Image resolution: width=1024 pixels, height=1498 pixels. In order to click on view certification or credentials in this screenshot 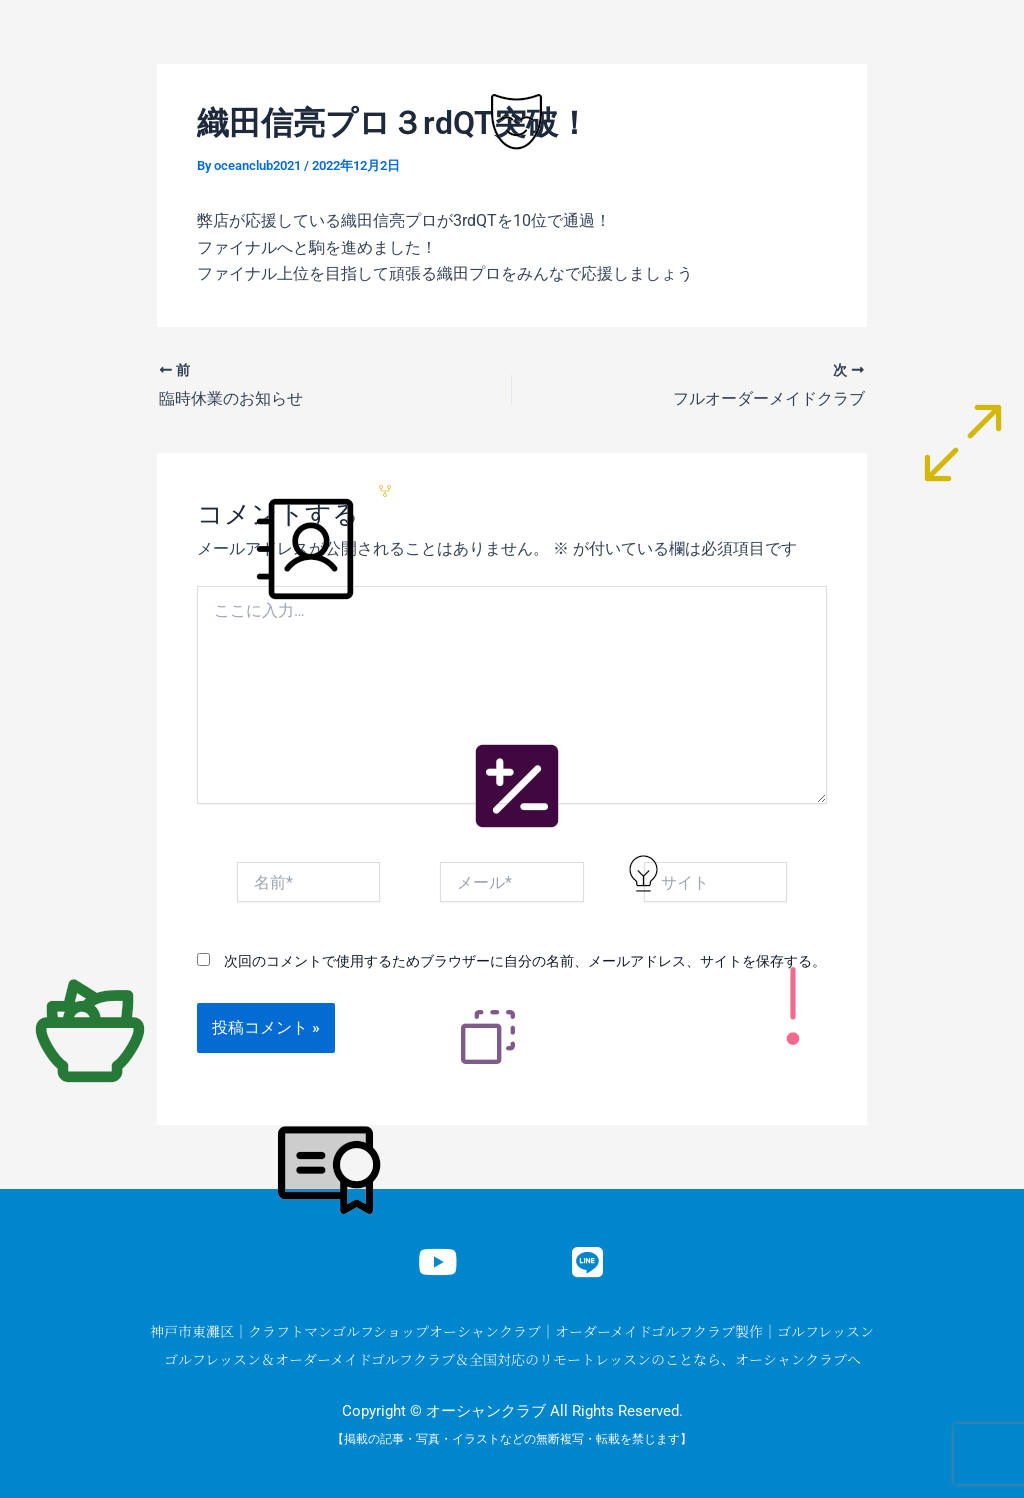, I will do `click(325, 1166)`.